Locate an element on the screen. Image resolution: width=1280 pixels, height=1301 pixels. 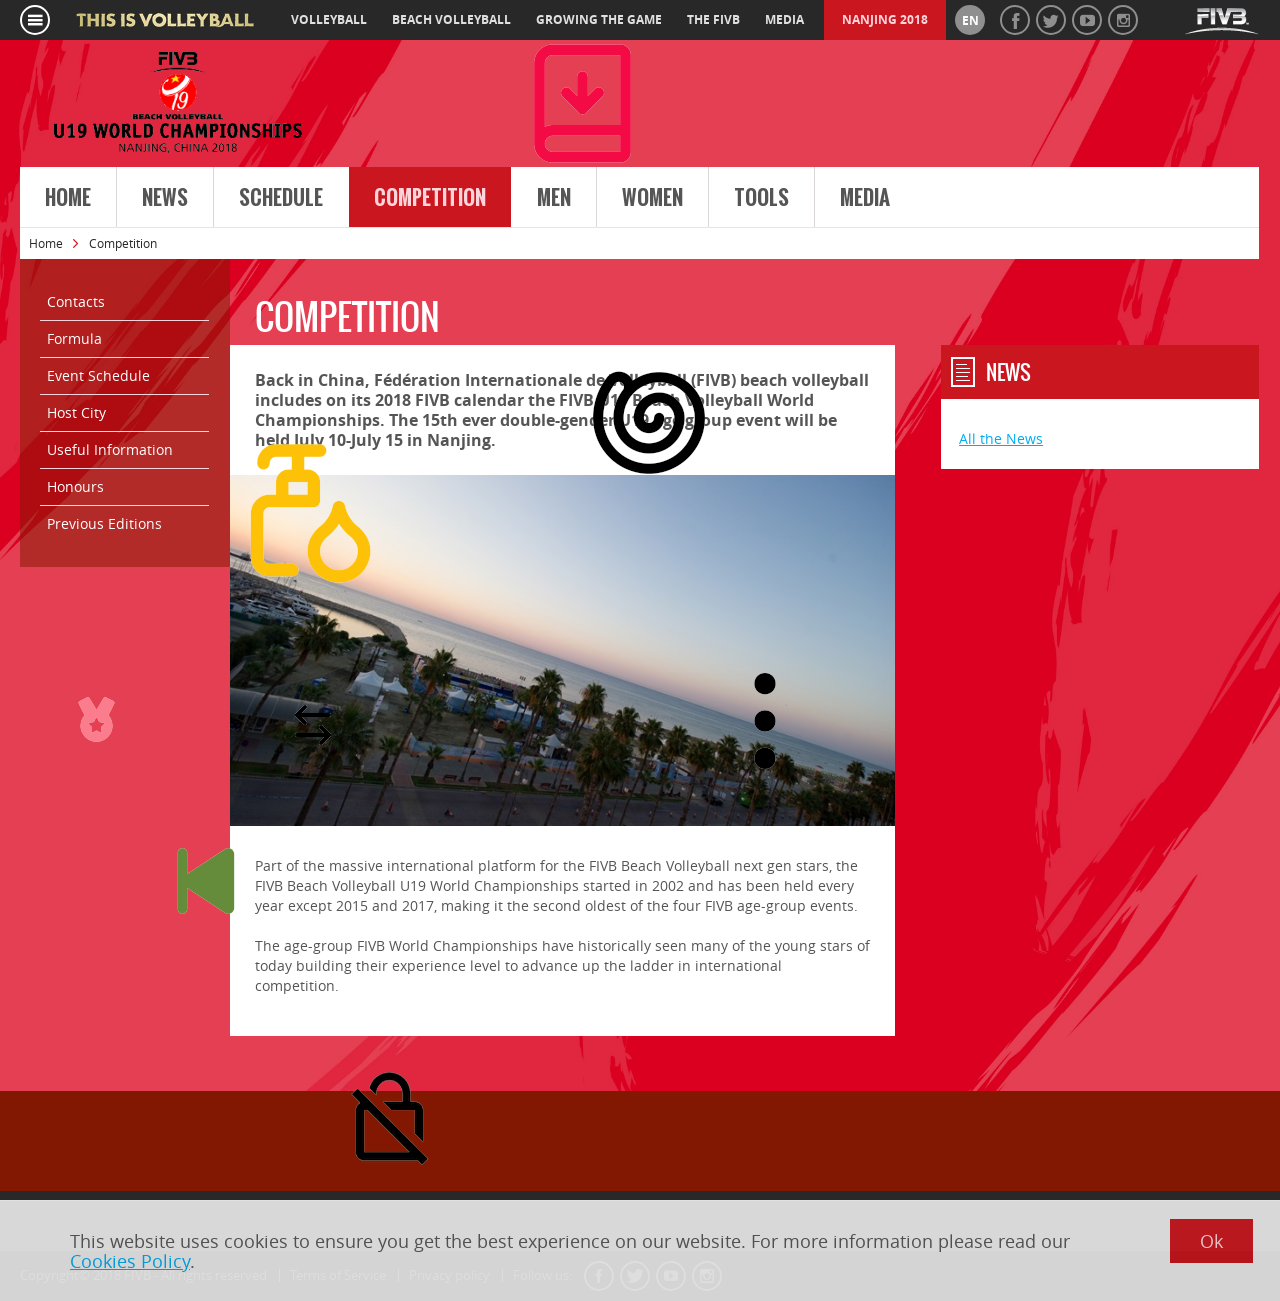
download a book or ebook is located at coordinates (582, 103).